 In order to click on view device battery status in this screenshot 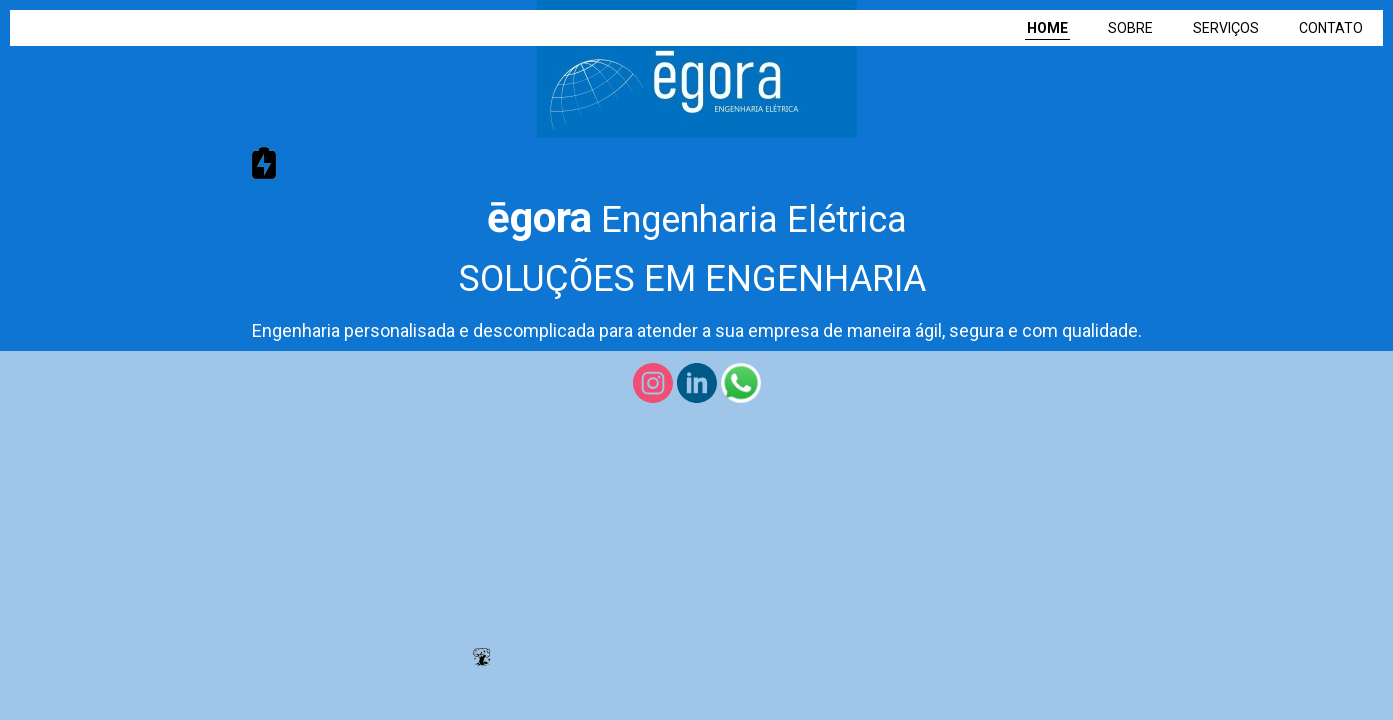, I will do `click(264, 163)`.